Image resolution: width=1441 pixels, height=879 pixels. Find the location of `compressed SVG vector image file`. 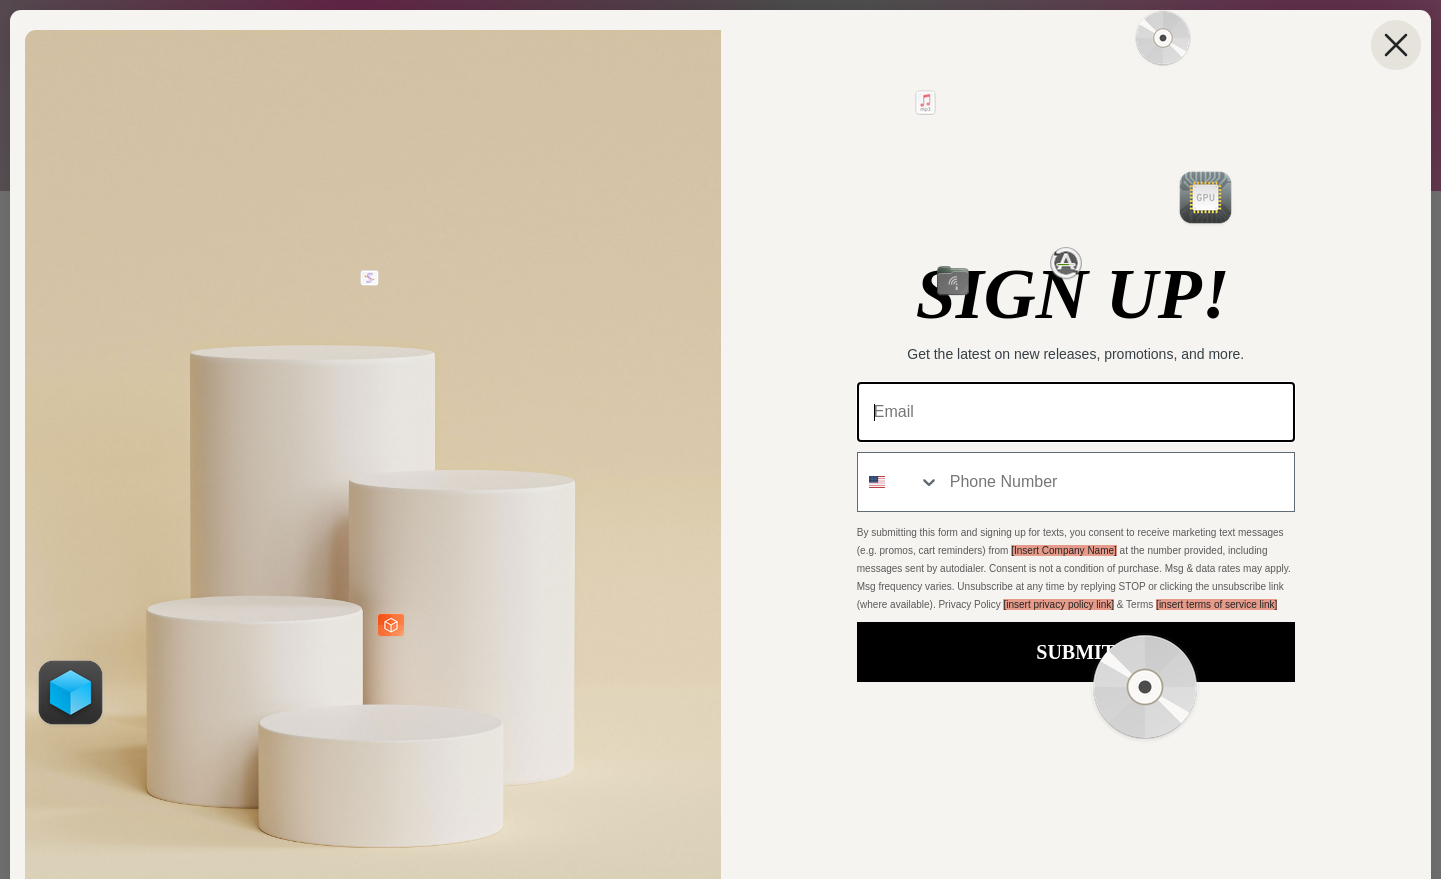

compressed SVG vector image file is located at coordinates (369, 277).